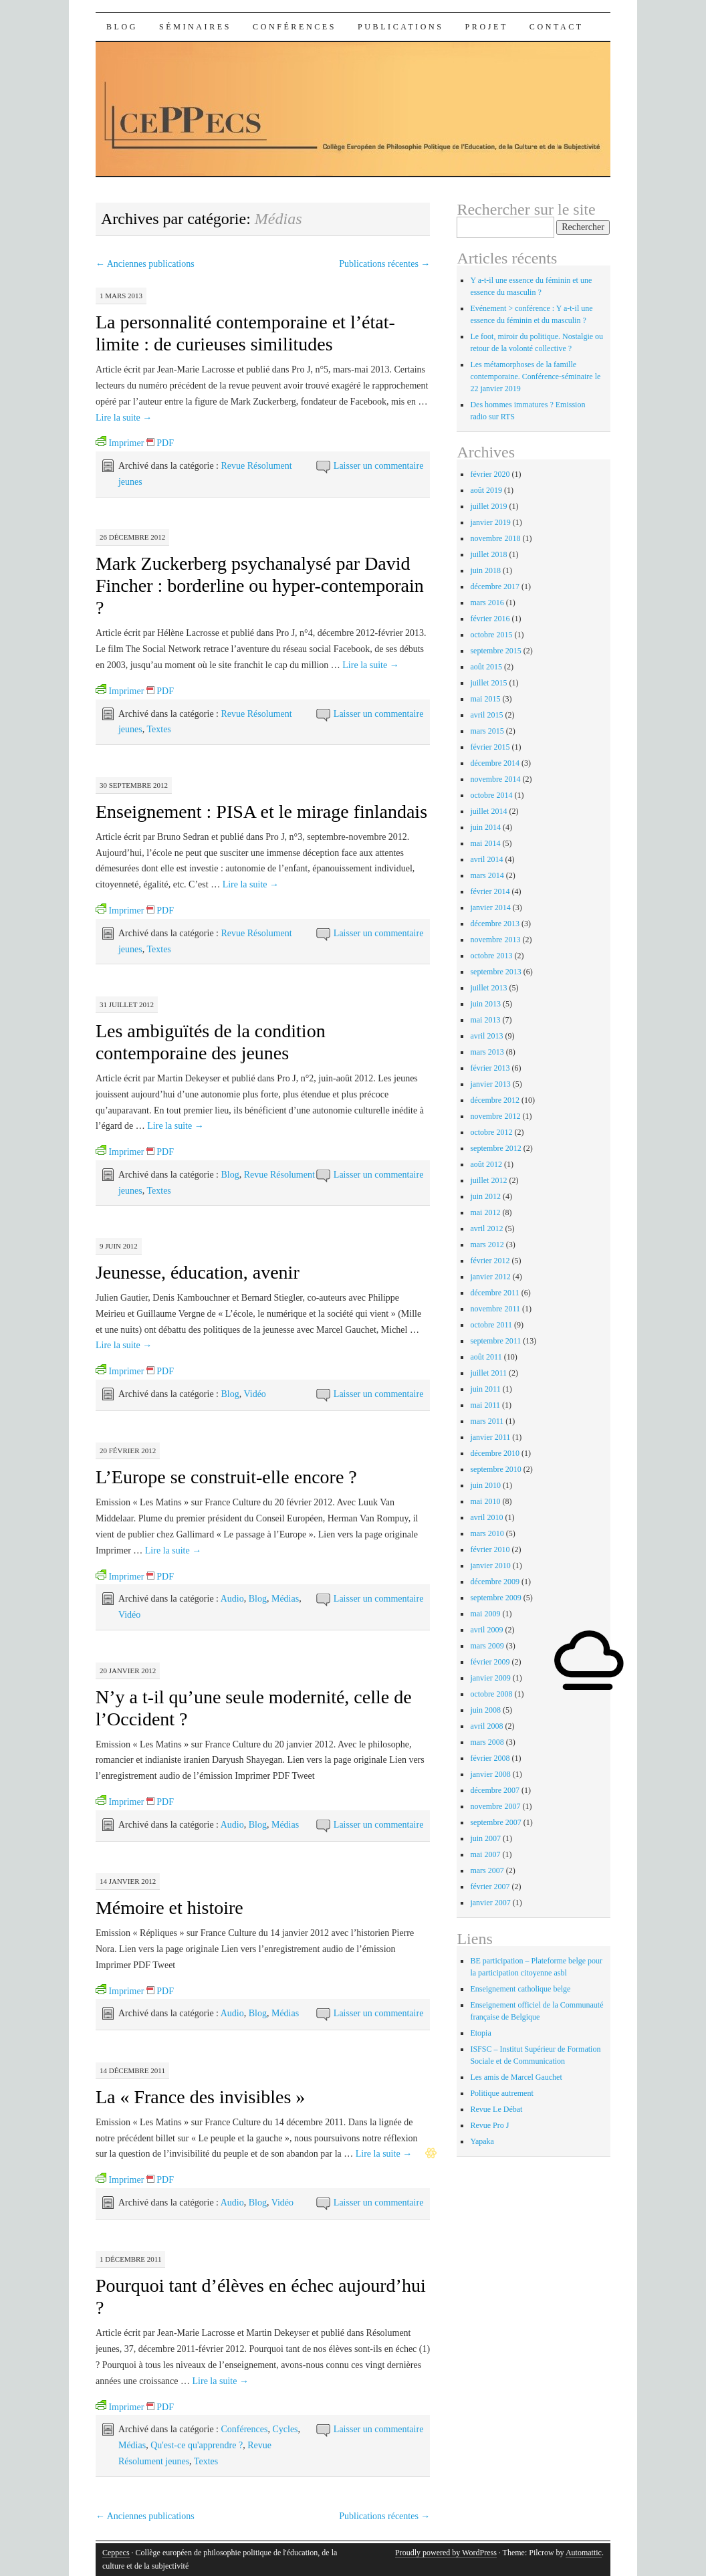  Describe the element at coordinates (588, 1662) in the screenshot. I see `indicates foggy weather conditions` at that location.